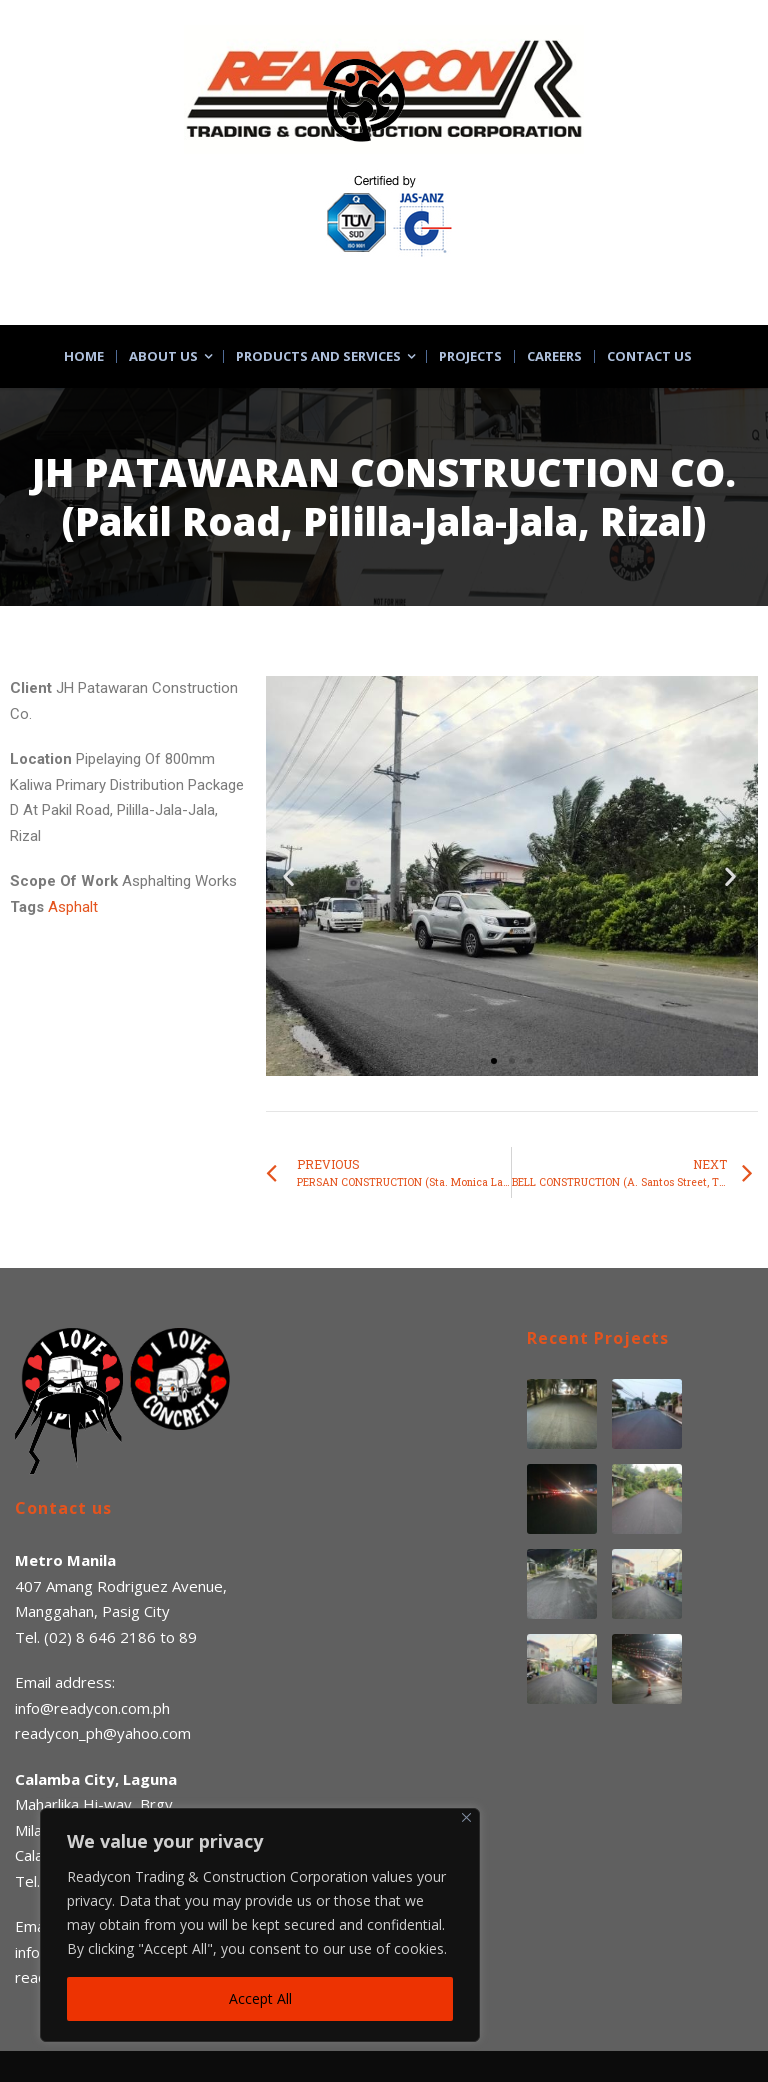 The image size is (768, 2082). What do you see at coordinates (68, 1420) in the screenshot?
I see `indicates a volcano or volcanic area on a map` at bounding box center [68, 1420].